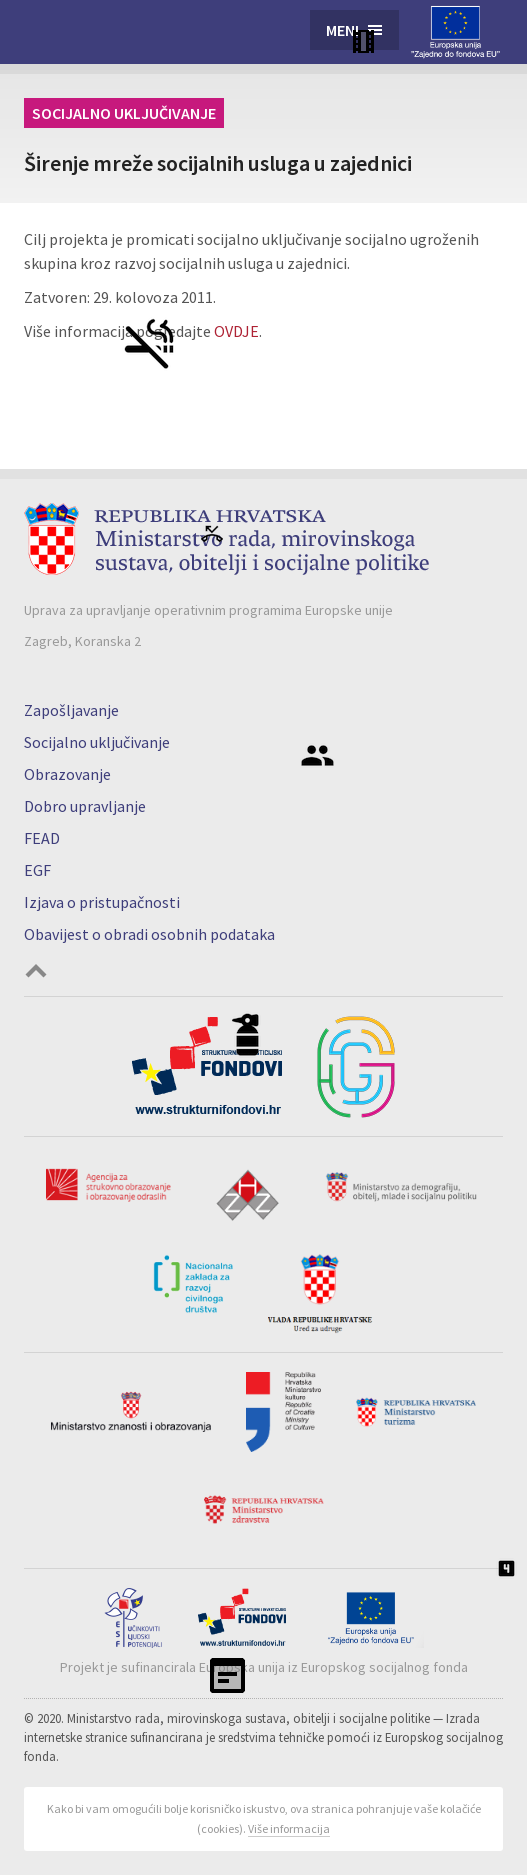 This screenshot has height=1875, width=527. Describe the element at coordinates (363, 41) in the screenshot. I see `access movies or video content` at that location.